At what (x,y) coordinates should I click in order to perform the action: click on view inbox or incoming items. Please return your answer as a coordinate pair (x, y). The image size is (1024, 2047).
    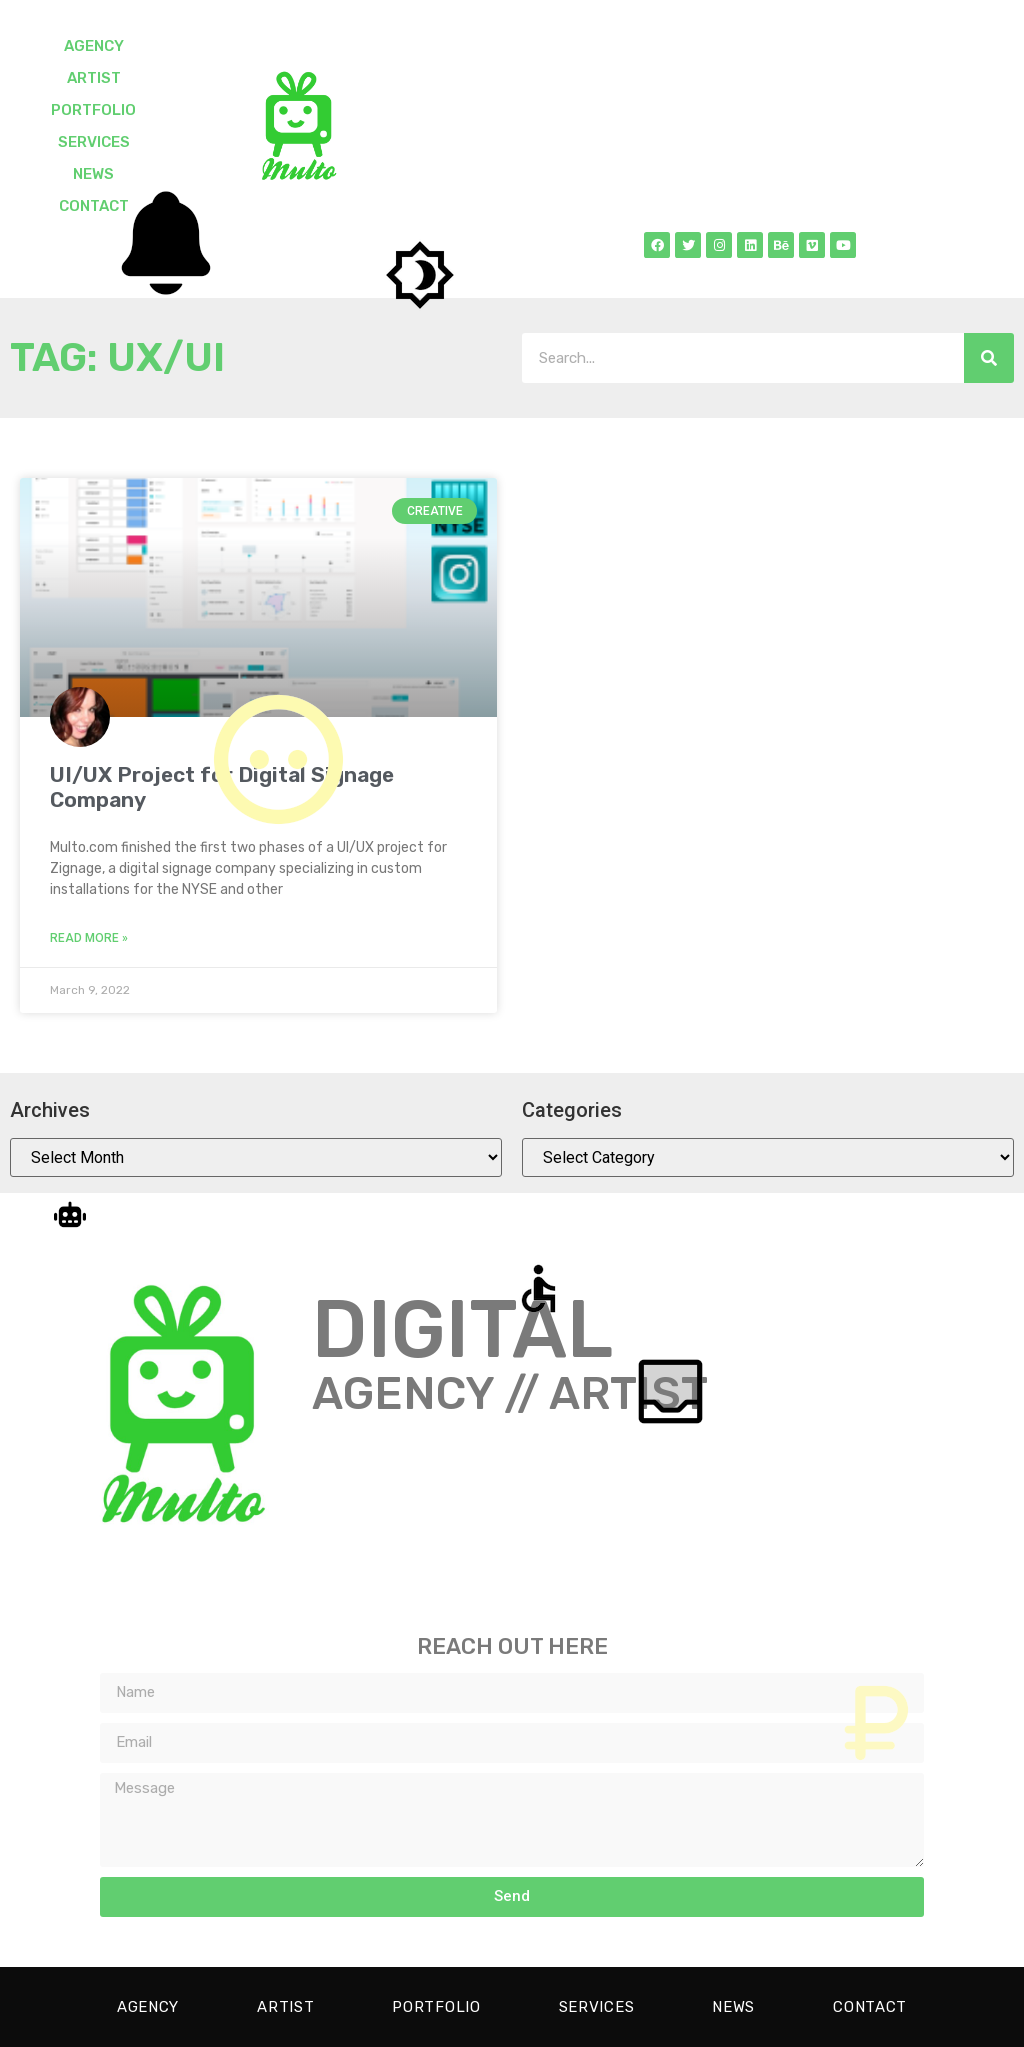
    Looking at the image, I should click on (670, 1391).